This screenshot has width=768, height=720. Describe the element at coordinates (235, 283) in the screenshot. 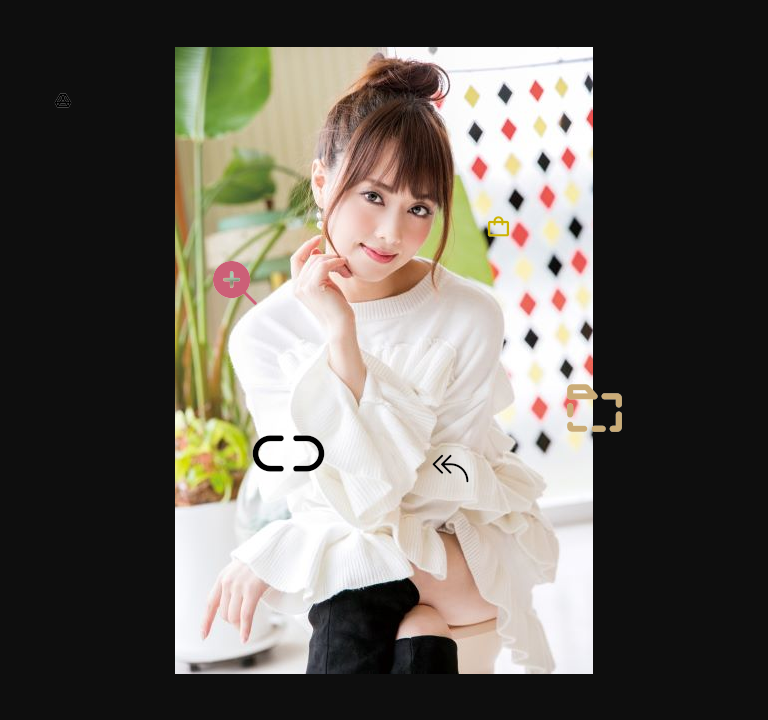

I see `zoom in on content` at that location.